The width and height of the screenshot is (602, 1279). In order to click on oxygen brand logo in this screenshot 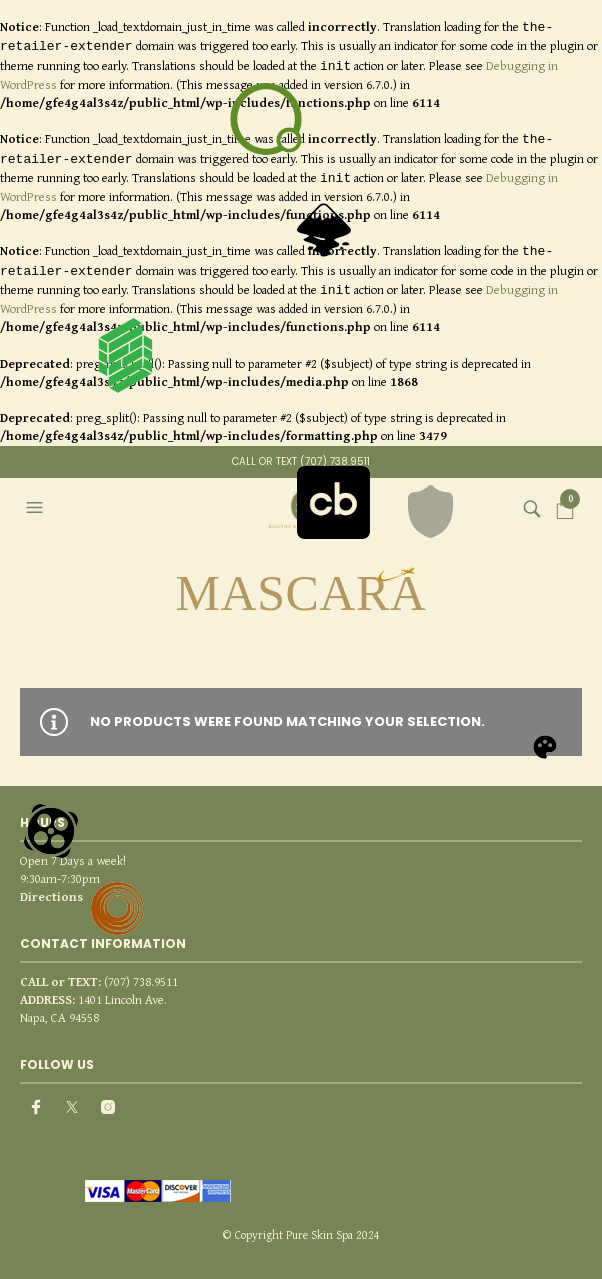, I will do `click(266, 119)`.